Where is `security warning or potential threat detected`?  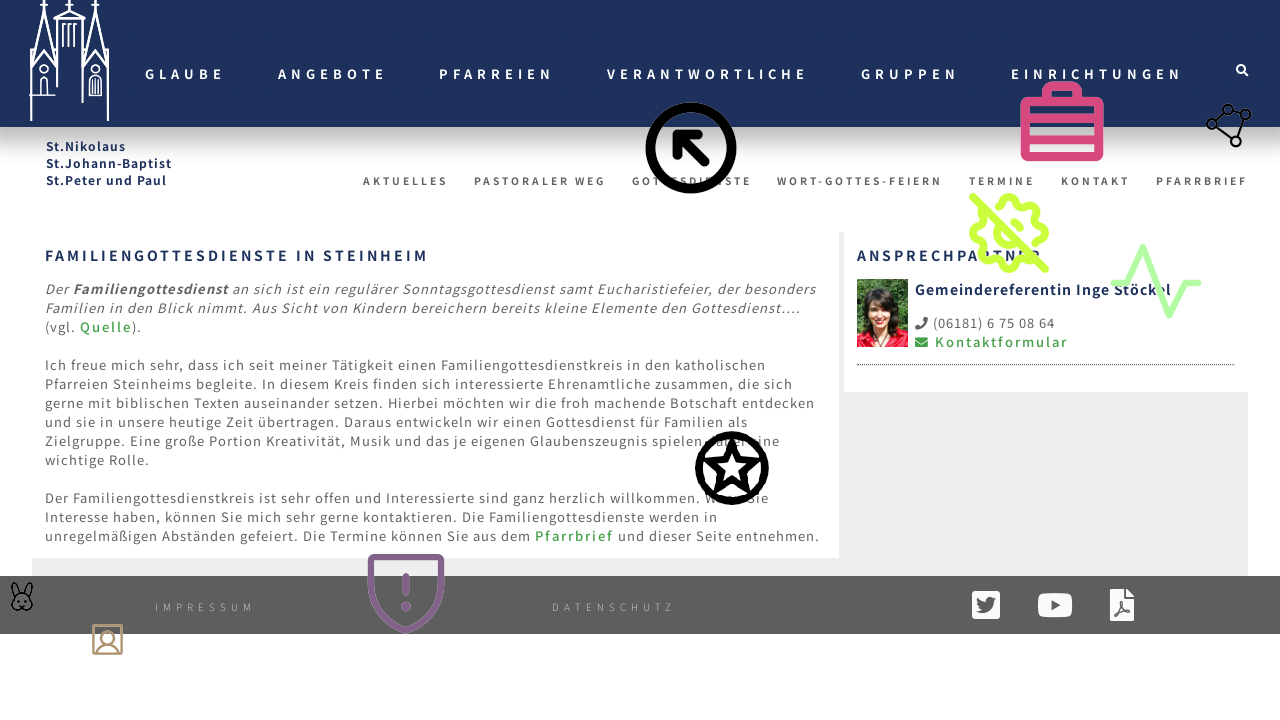 security warning or potential threat detected is located at coordinates (406, 589).